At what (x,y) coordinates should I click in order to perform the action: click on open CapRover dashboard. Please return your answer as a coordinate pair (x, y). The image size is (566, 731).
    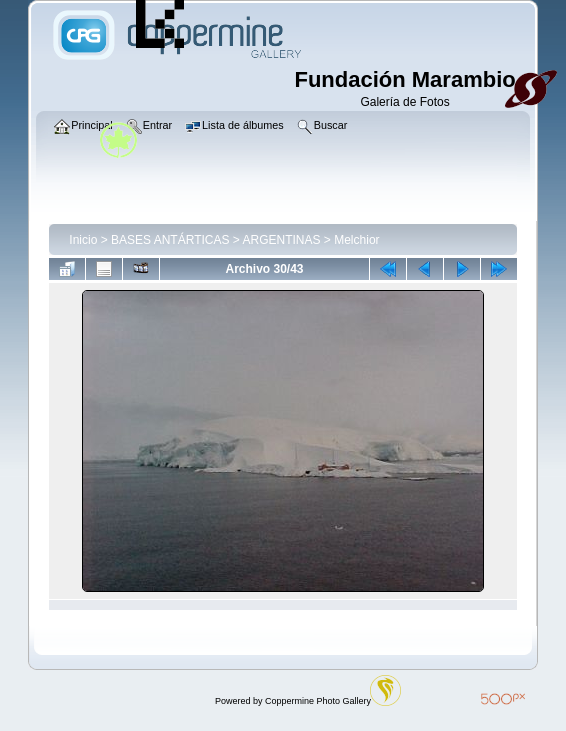
    Looking at the image, I should click on (385, 690).